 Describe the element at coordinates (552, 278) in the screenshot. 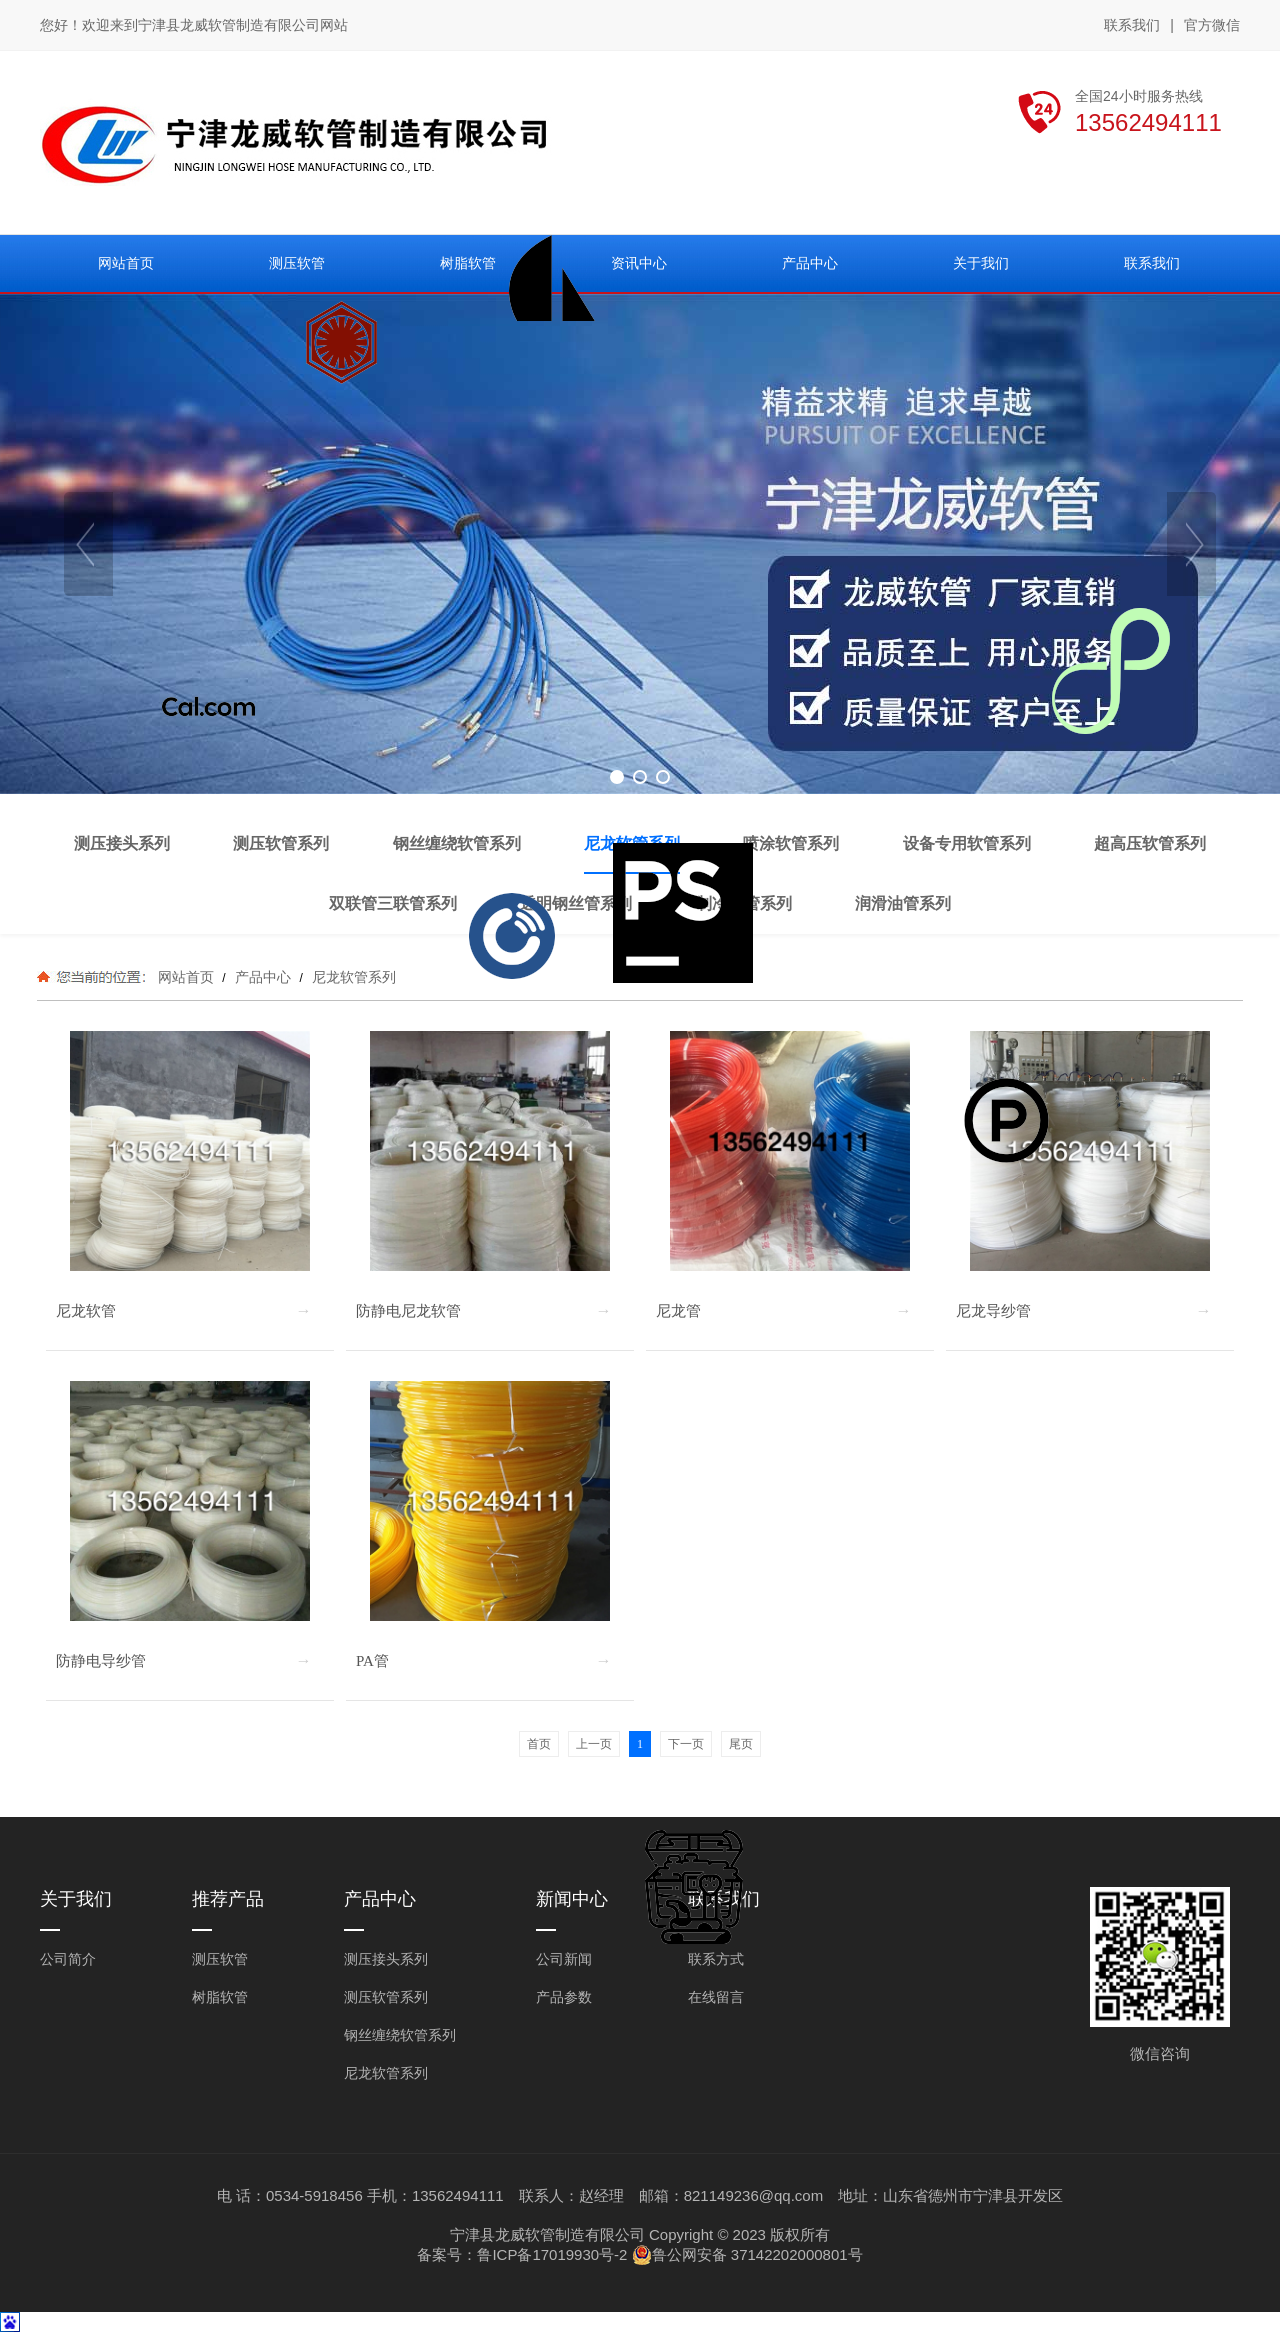

I see `sails.js framework logo` at that location.